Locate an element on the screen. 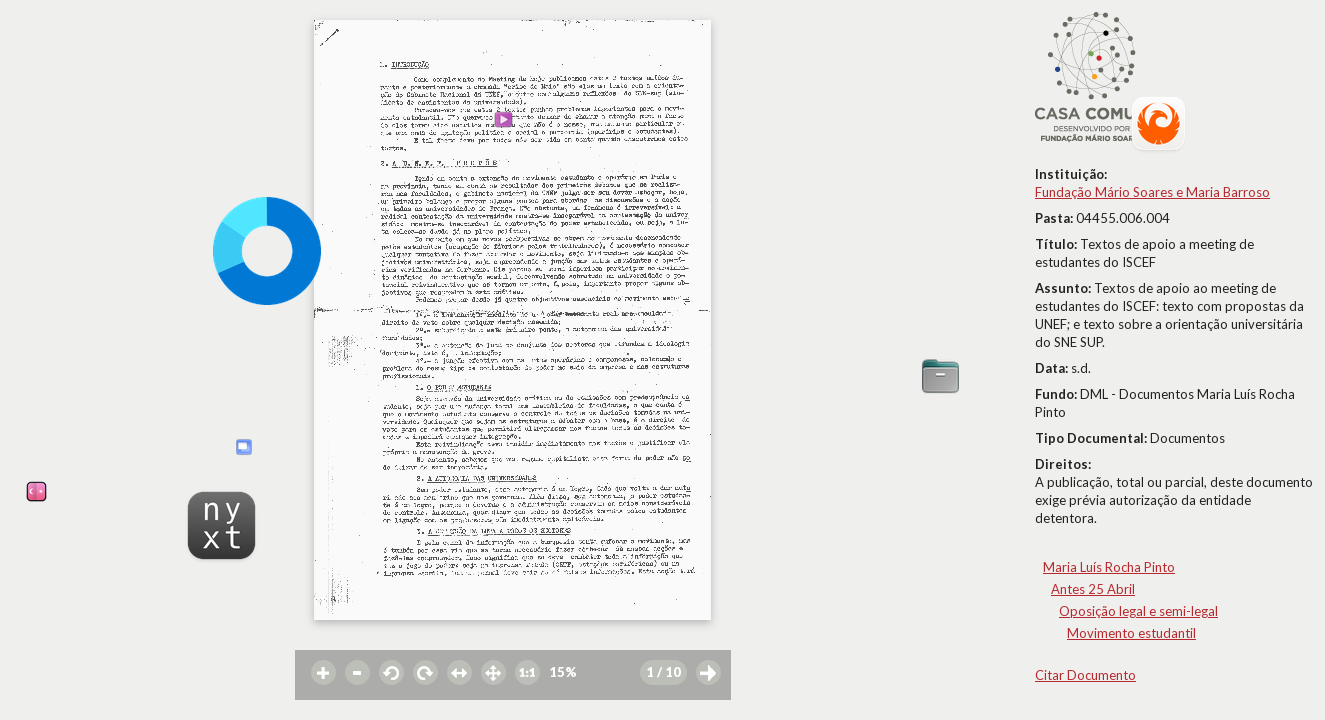  open dynamic wallpaper editor app is located at coordinates (36, 491).